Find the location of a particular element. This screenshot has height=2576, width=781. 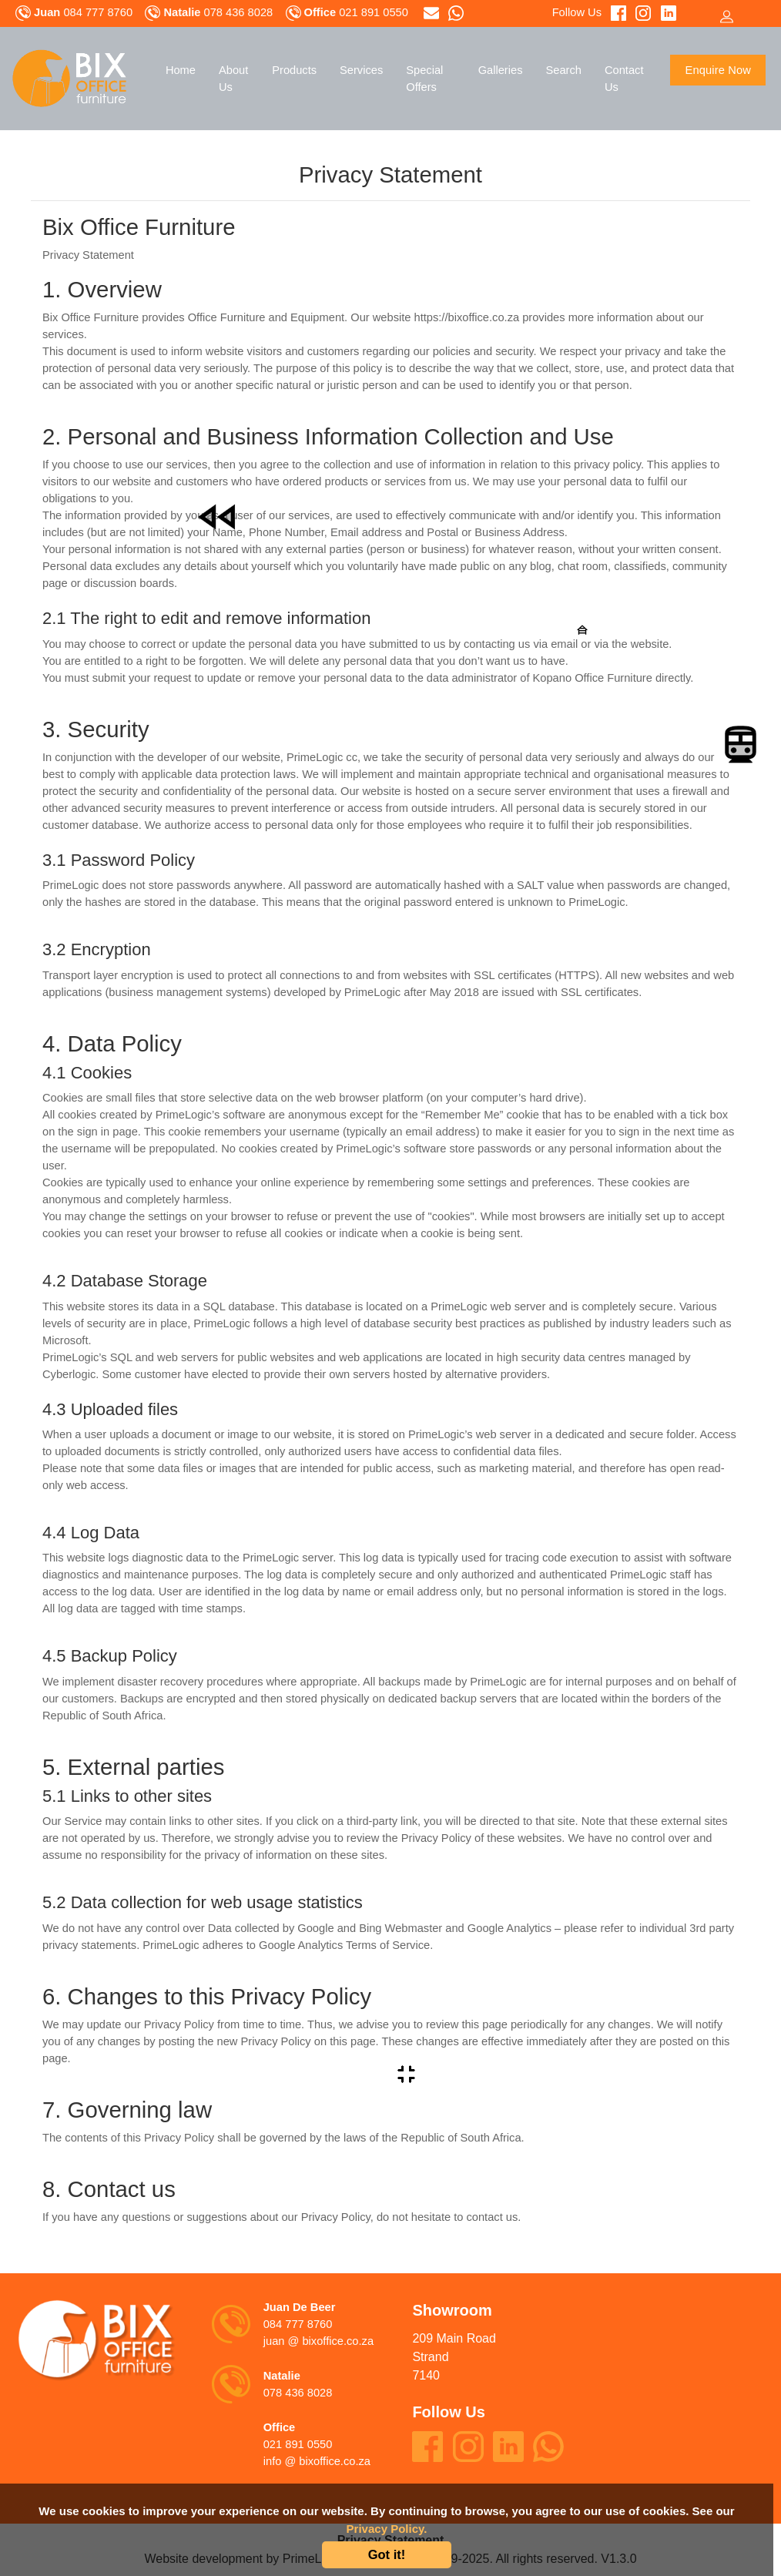

exit fullscreen mode is located at coordinates (406, 2074).